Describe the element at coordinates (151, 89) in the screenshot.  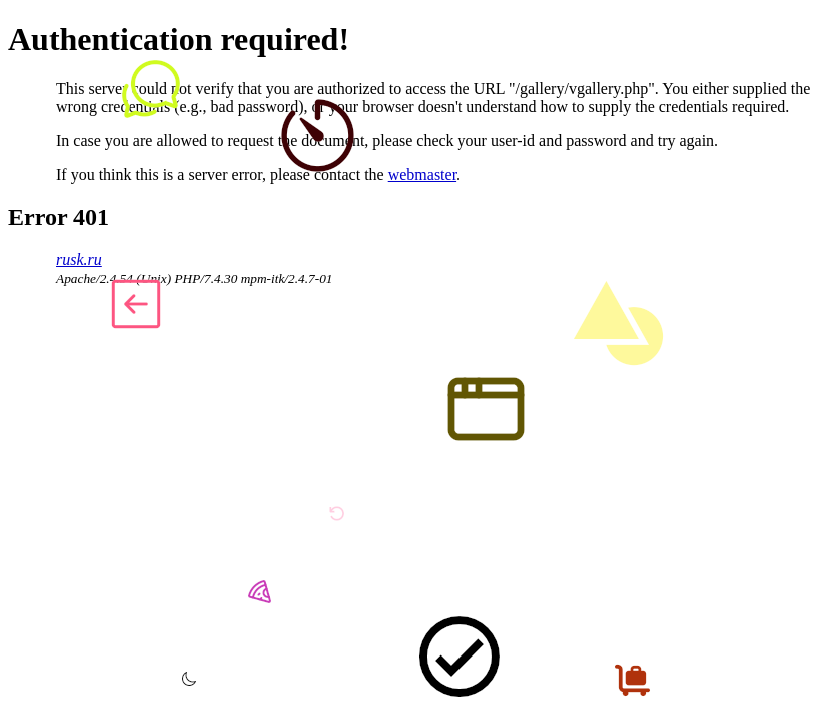
I see `open messaging or chat` at that location.